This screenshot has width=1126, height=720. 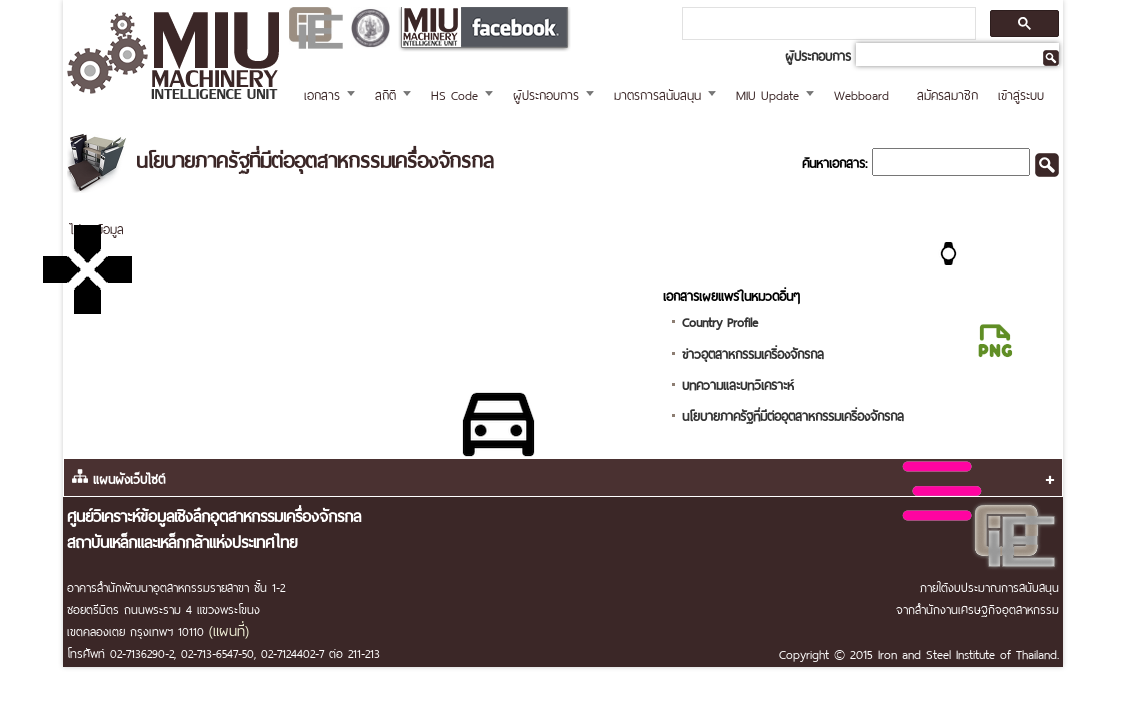 I want to click on access gaming features or game mode, so click(x=87, y=269).